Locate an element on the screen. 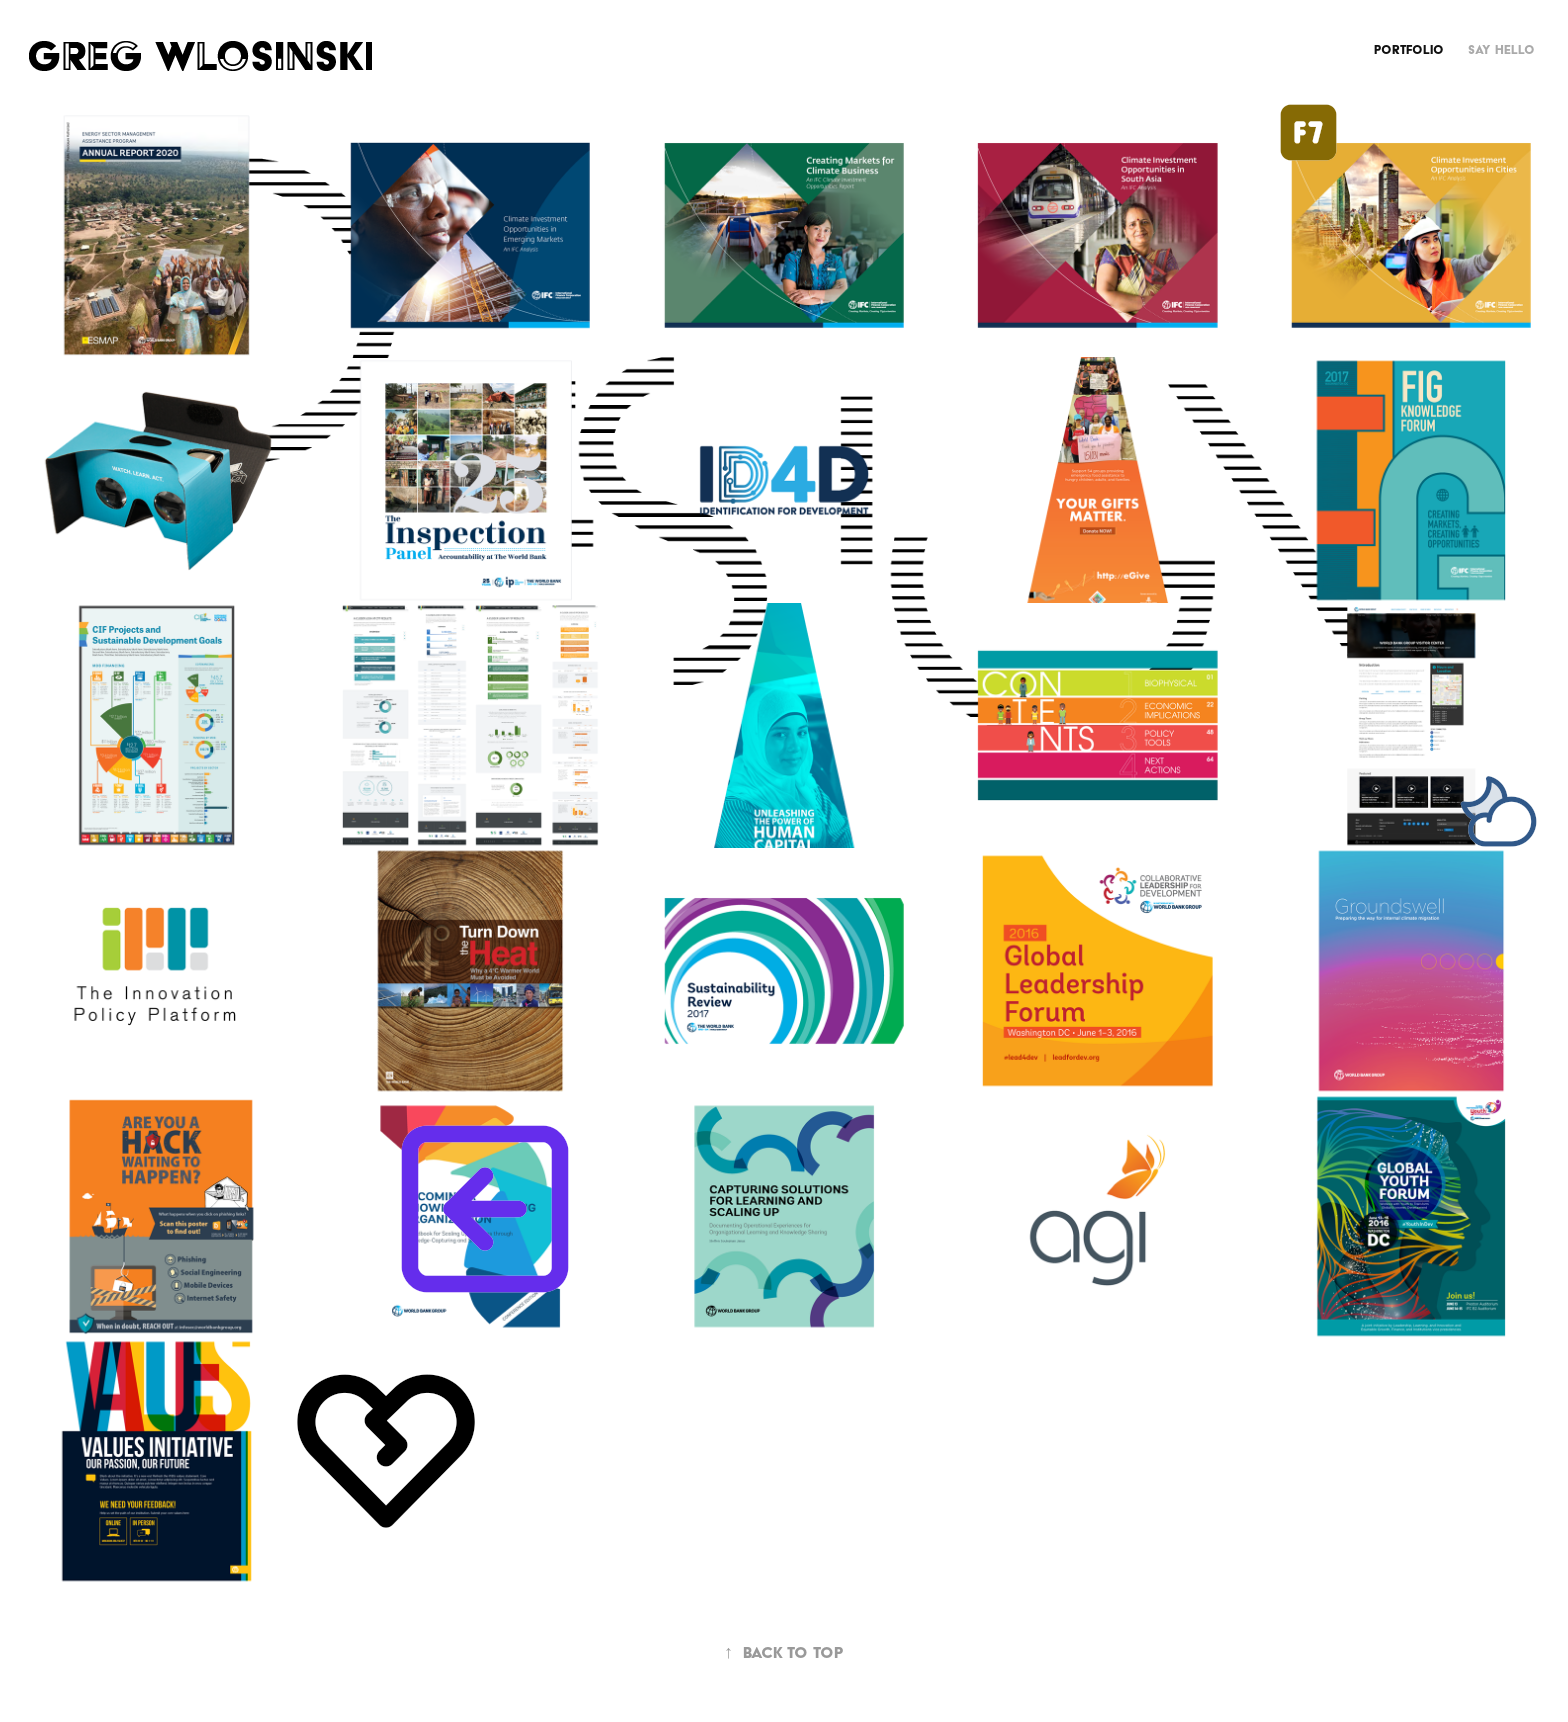  unlike or remove from favorites is located at coordinates (386, 1445).